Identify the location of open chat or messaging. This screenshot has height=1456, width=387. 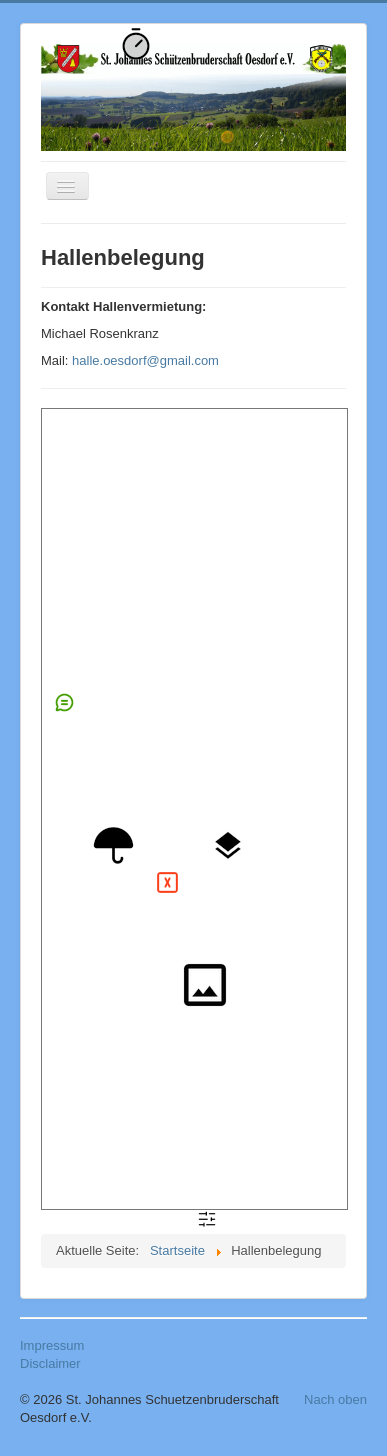
(64, 702).